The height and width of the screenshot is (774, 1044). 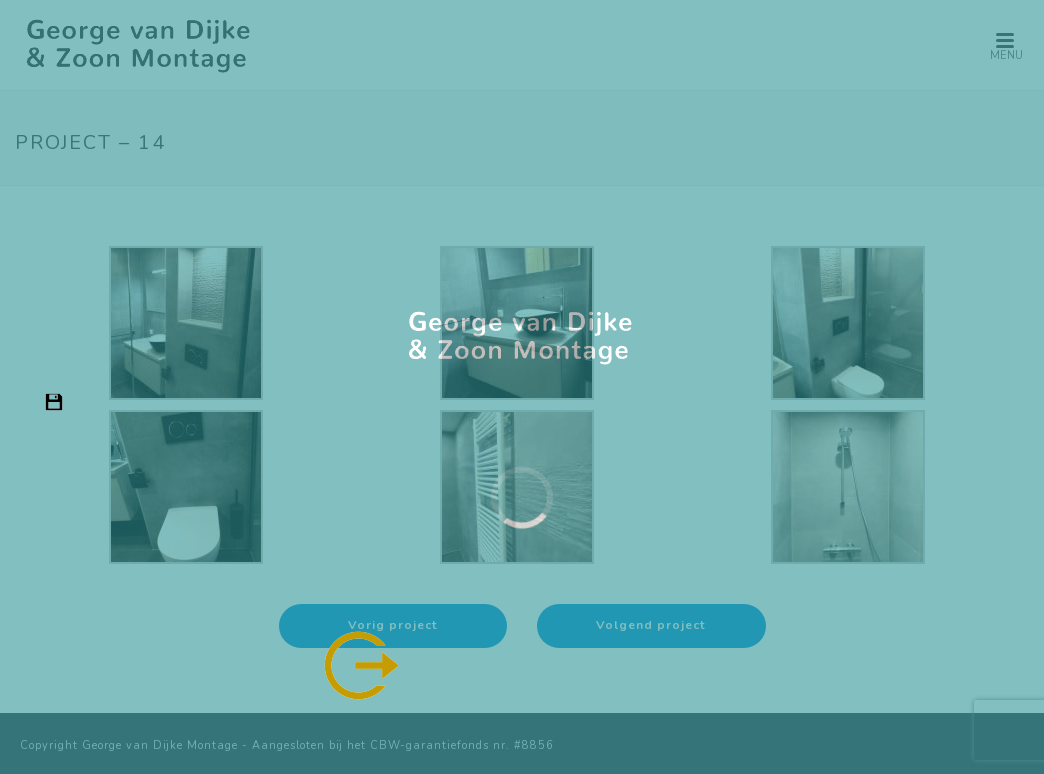 I want to click on log out of your account, so click(x=358, y=665).